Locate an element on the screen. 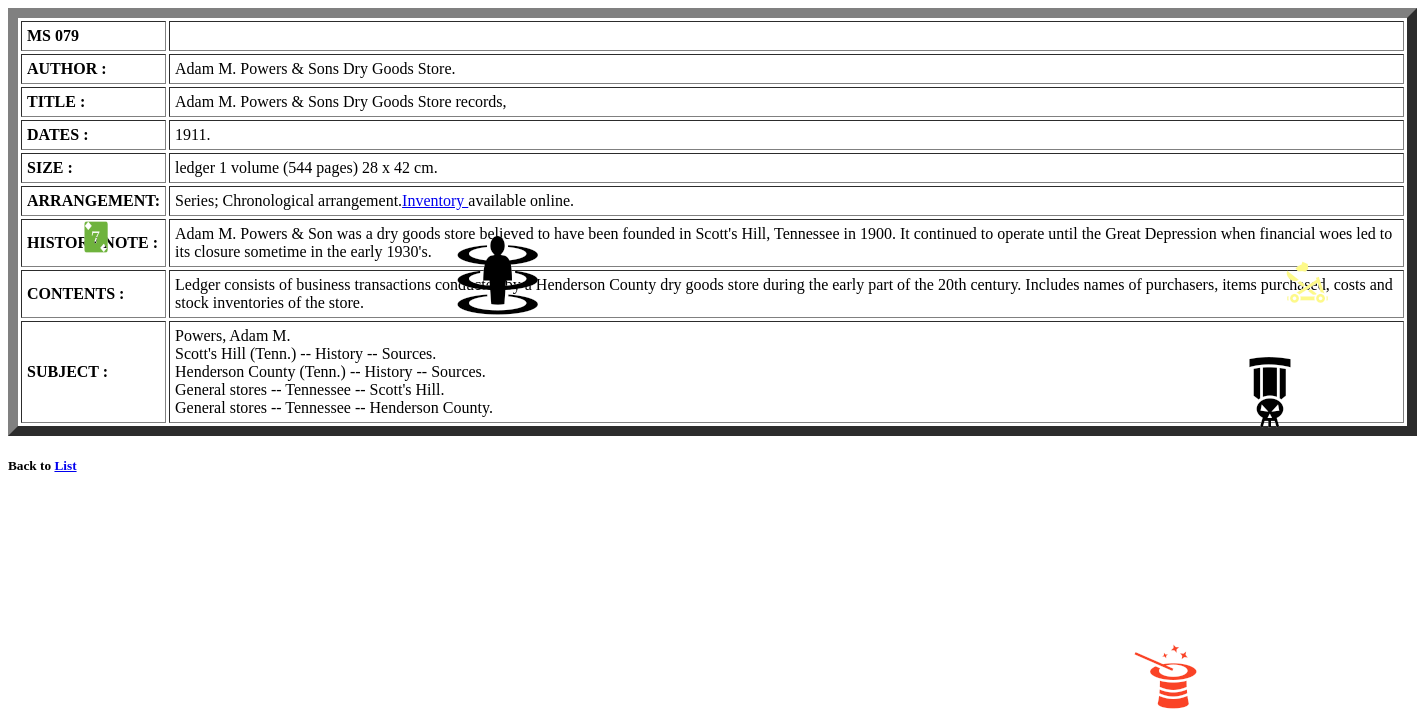 The height and width of the screenshot is (720, 1425). seven of diamonds playing card is located at coordinates (96, 237).